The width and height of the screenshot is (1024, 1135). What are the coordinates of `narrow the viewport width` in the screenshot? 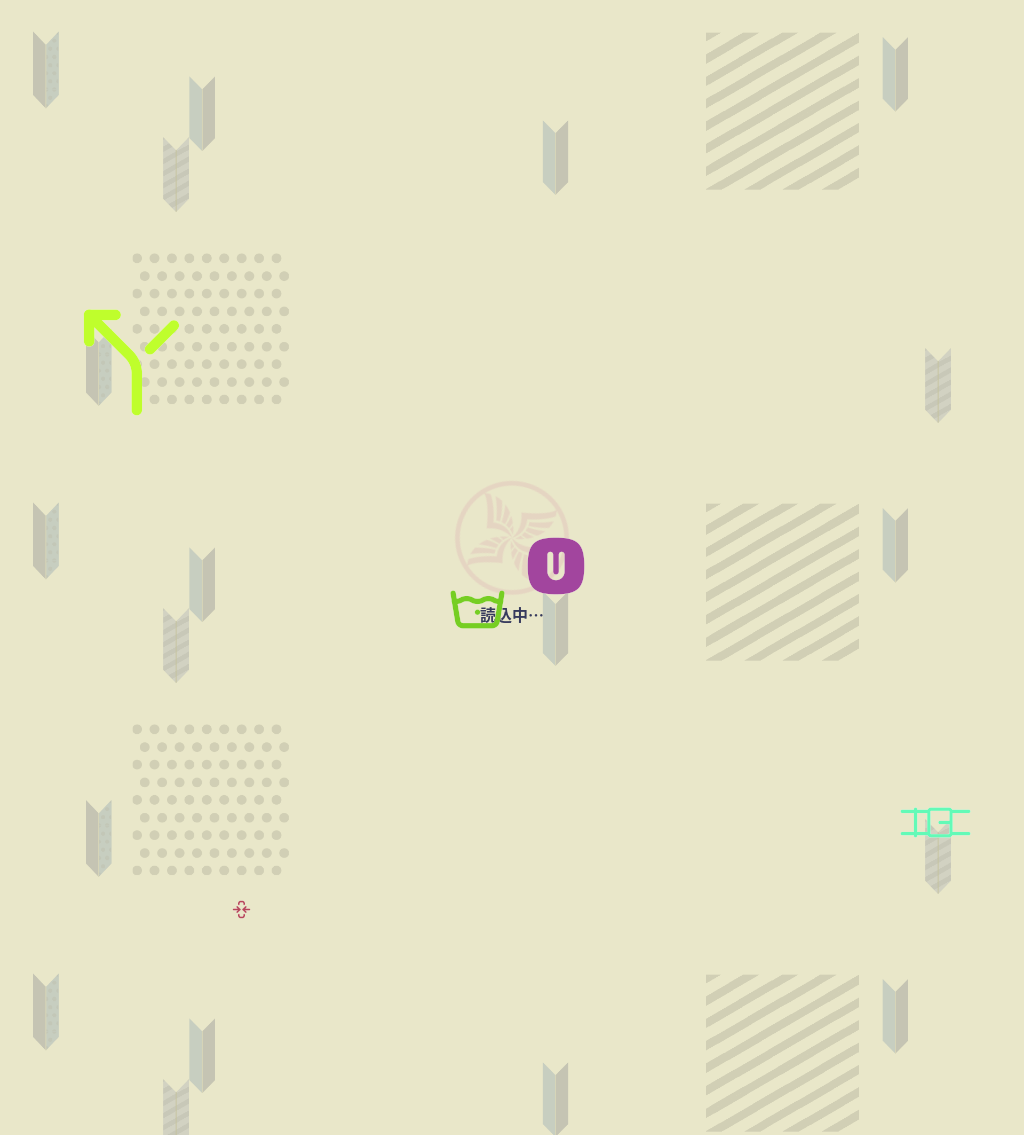 It's located at (241, 909).